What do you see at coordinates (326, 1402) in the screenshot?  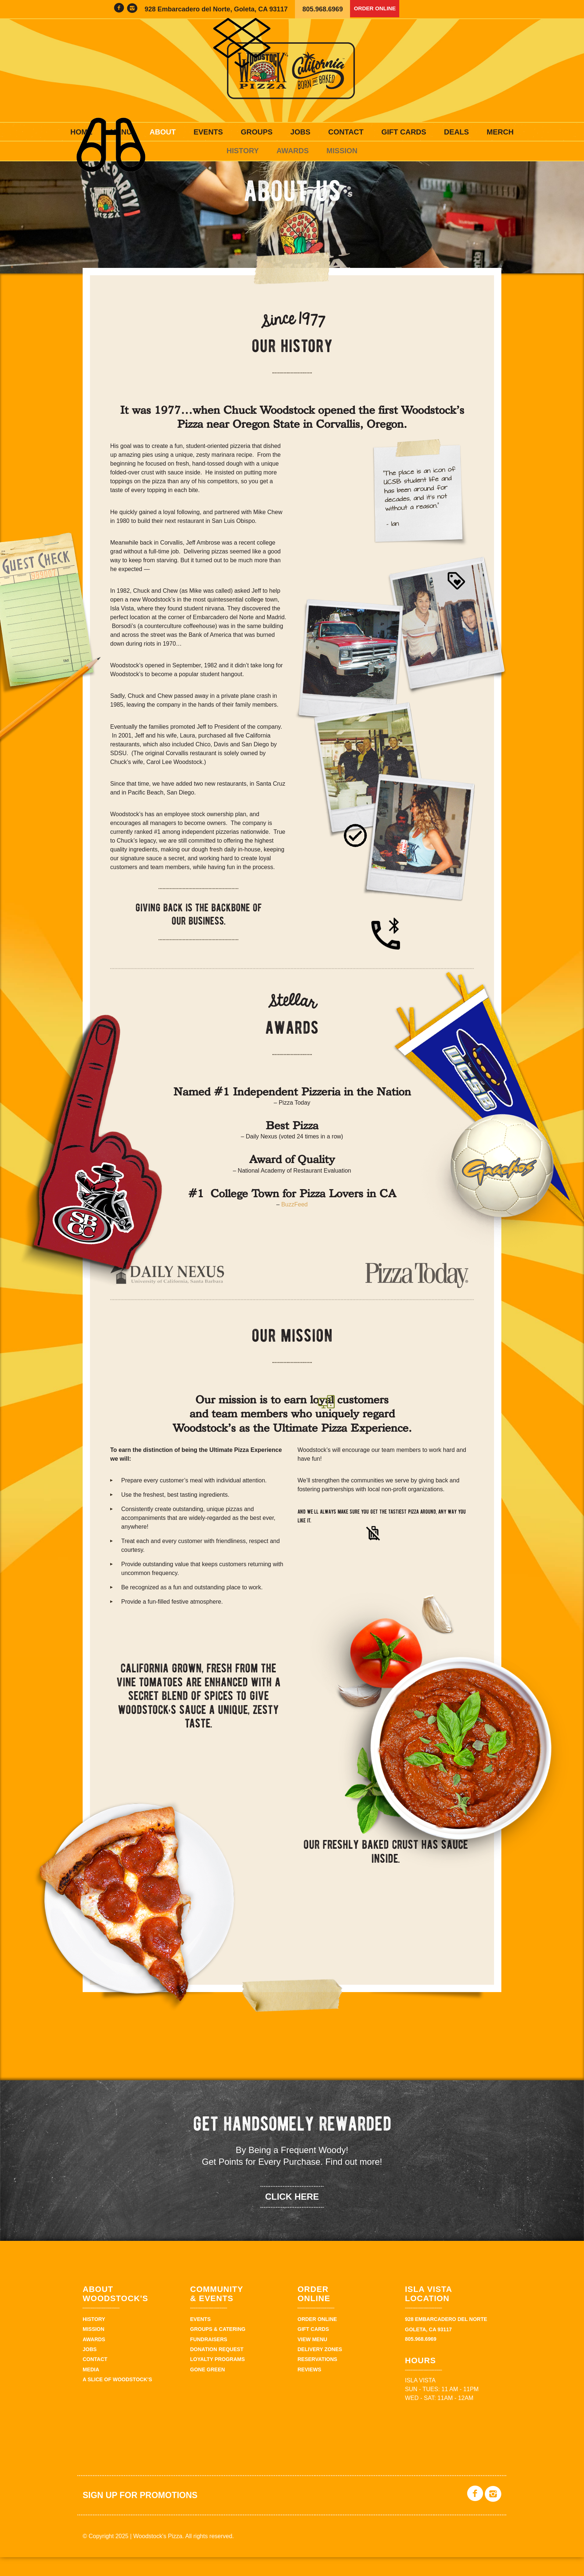 I see `access desktop or PC settings` at bounding box center [326, 1402].